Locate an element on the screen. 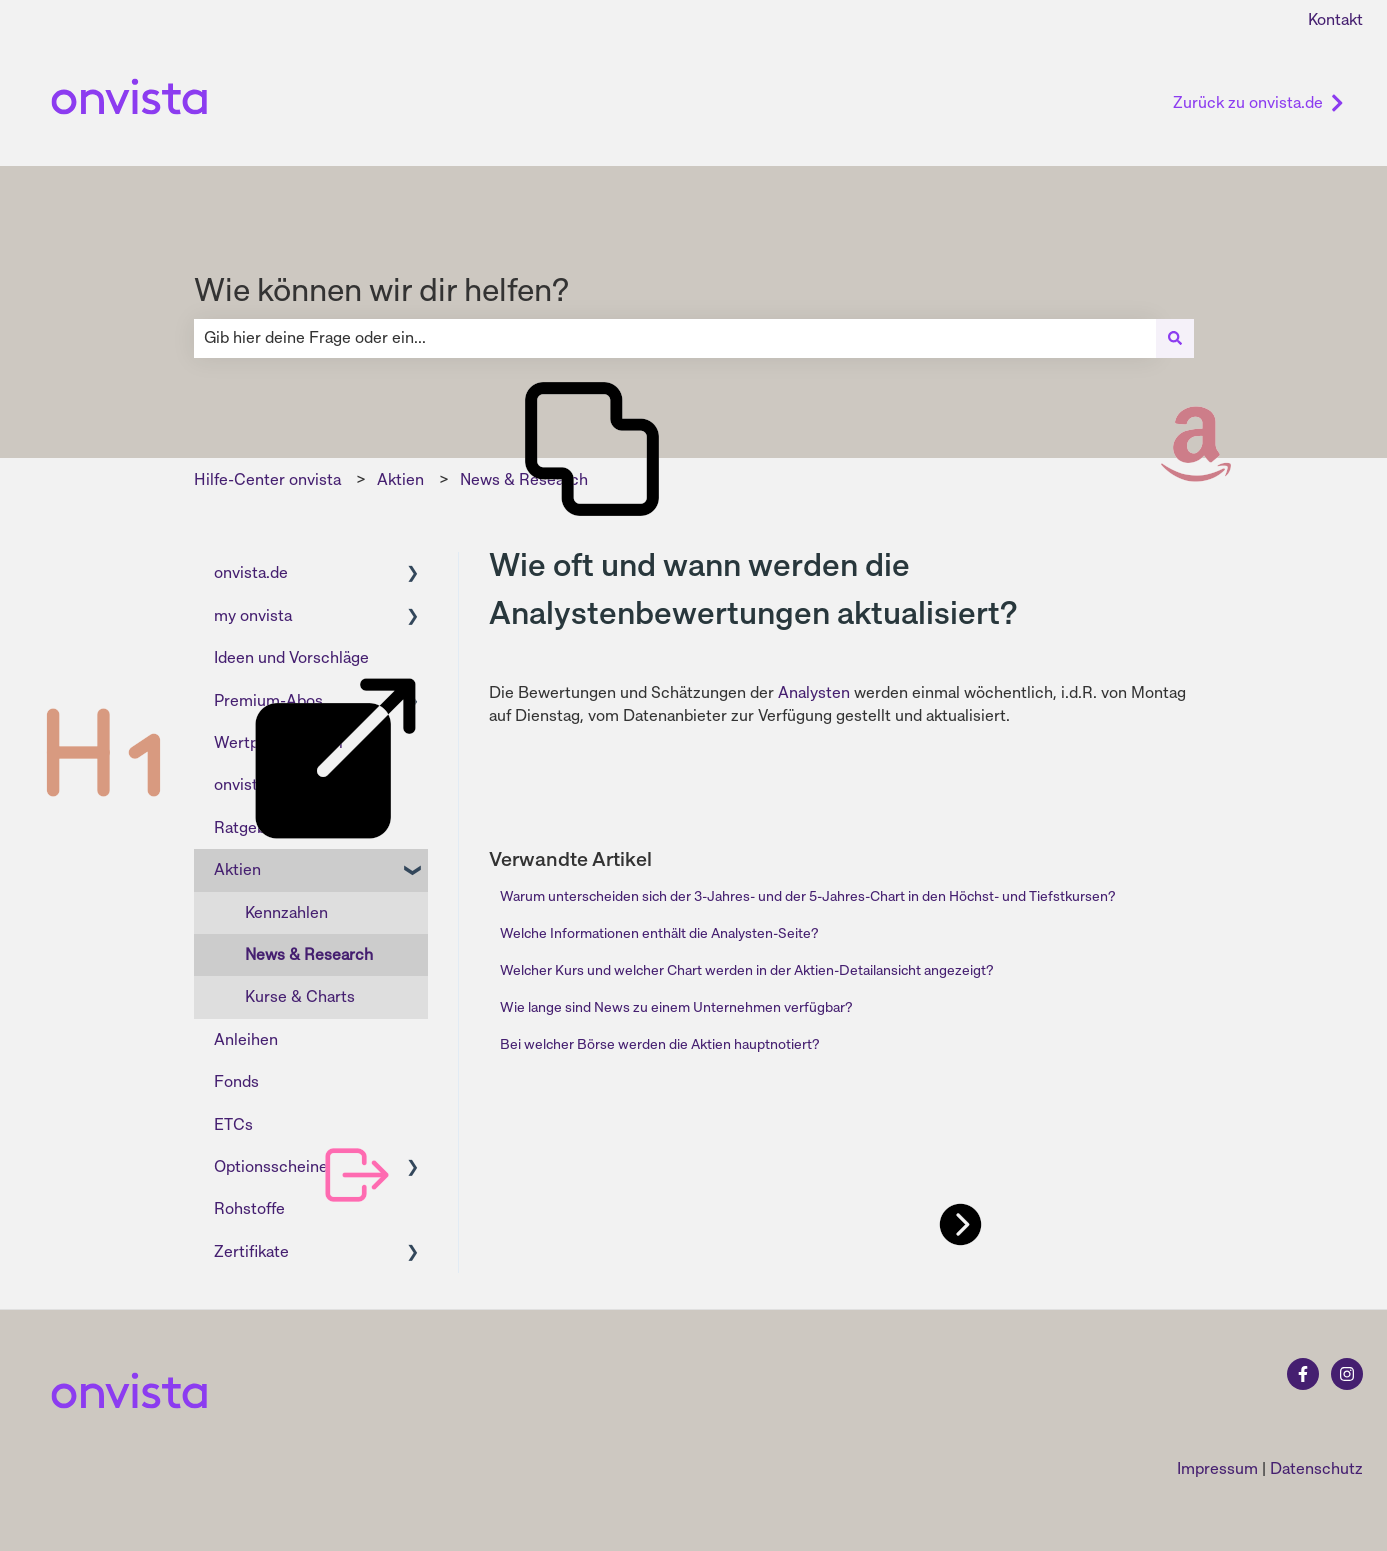  log out of your account is located at coordinates (357, 1175).